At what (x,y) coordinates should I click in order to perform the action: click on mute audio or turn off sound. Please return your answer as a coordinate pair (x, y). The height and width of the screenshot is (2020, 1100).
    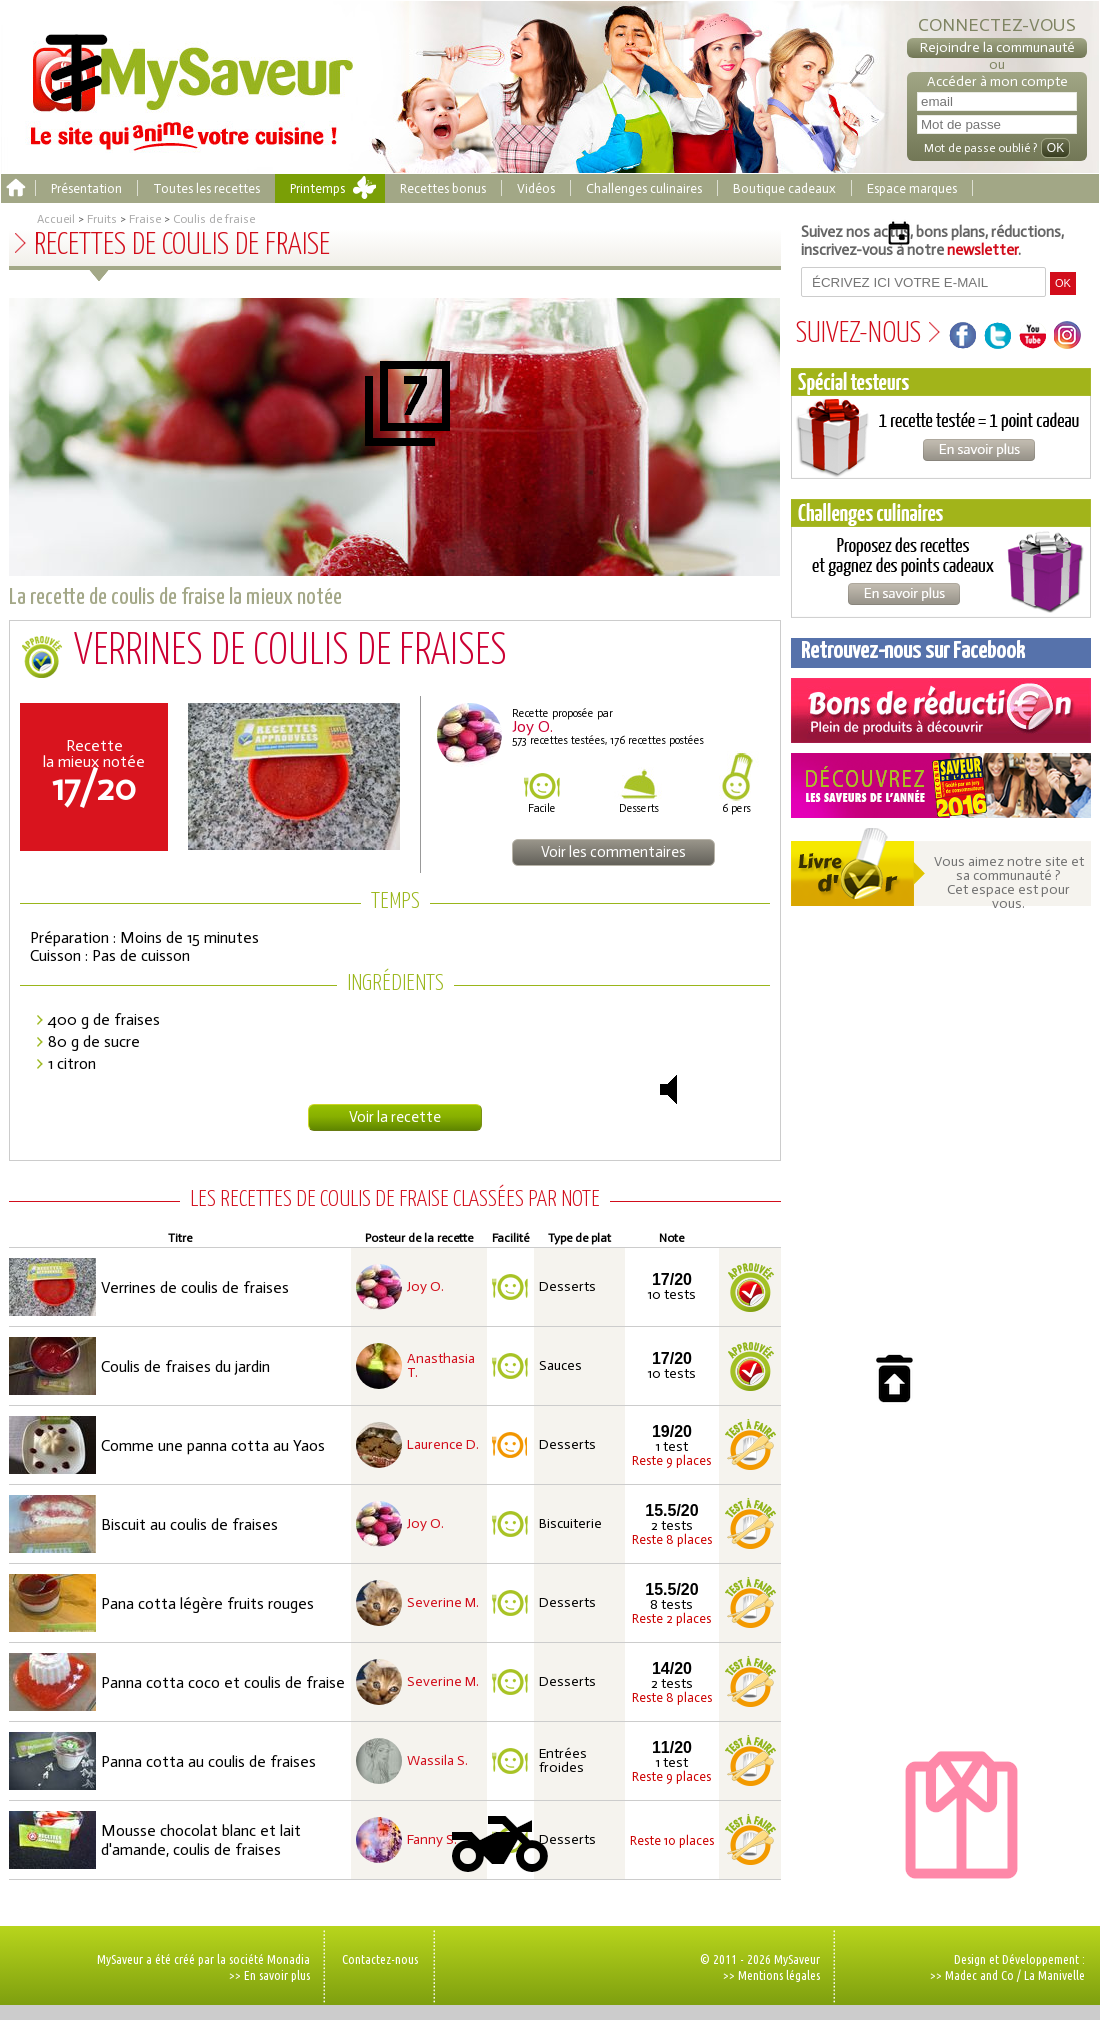
    Looking at the image, I should click on (669, 1089).